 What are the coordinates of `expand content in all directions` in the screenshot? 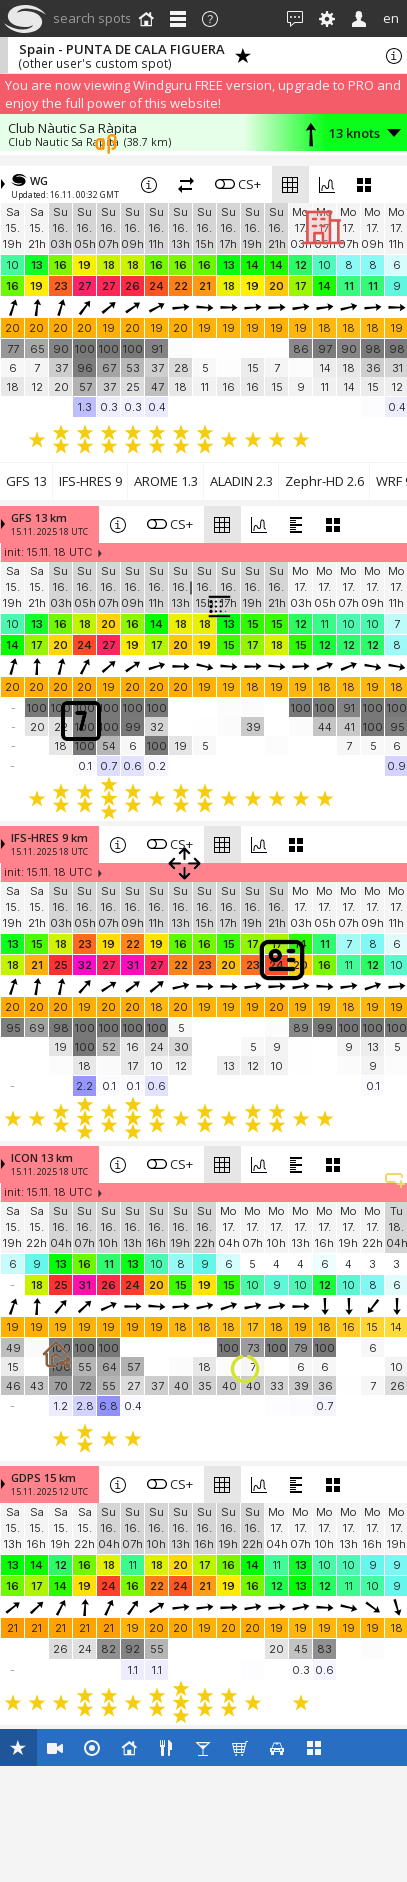 It's located at (184, 863).